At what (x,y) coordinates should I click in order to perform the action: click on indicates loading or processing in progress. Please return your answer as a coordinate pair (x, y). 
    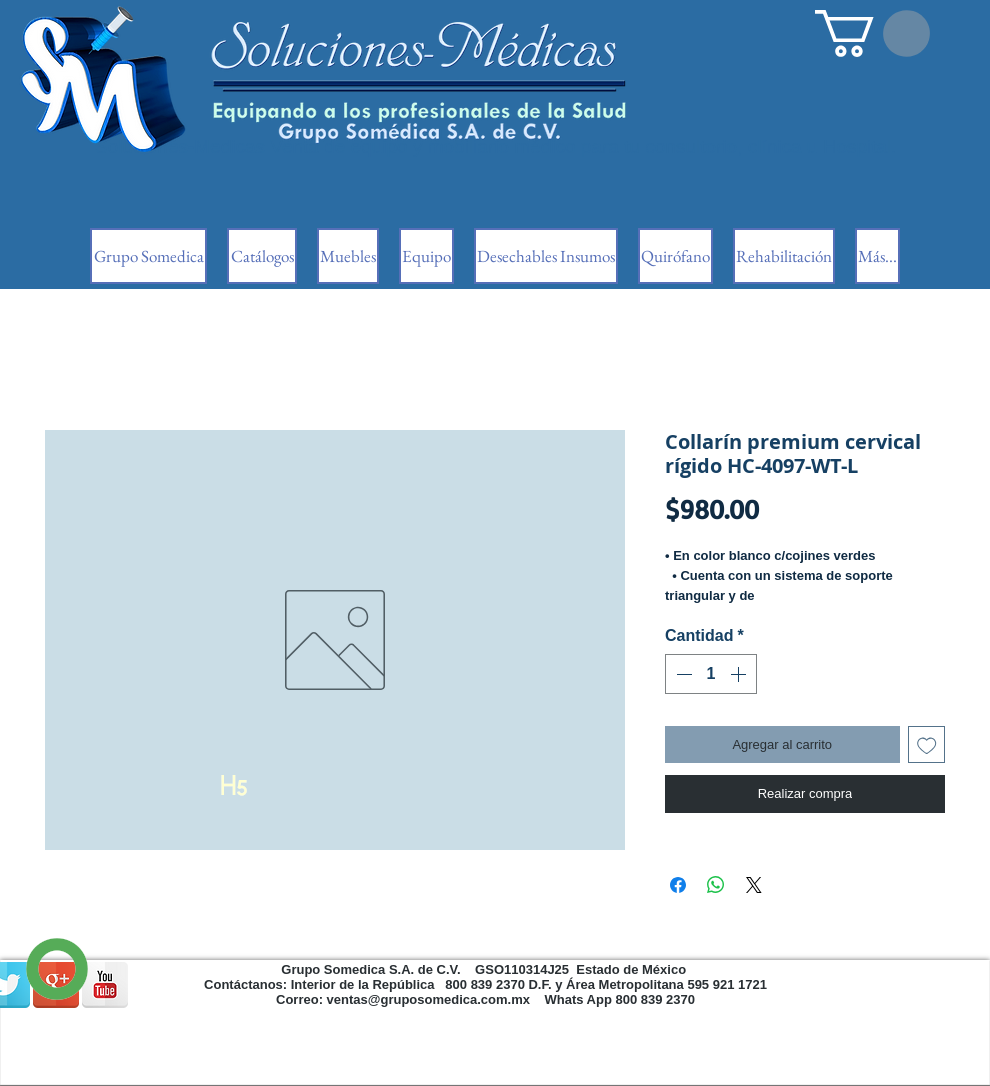
    Looking at the image, I should click on (57, 969).